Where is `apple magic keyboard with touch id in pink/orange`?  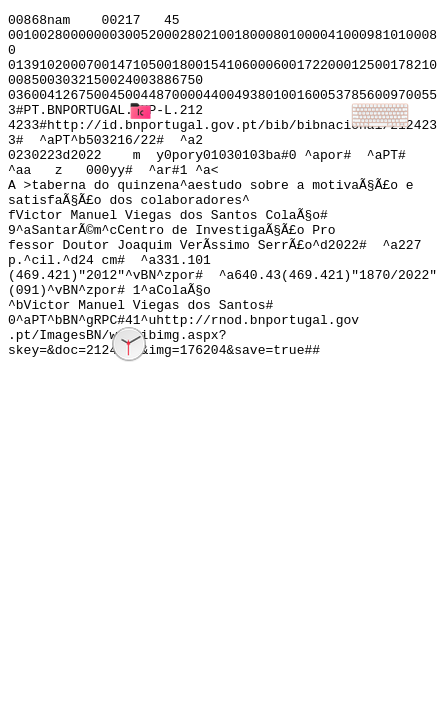
apple magic keyboard with touch id in pink/orange is located at coordinates (380, 115).